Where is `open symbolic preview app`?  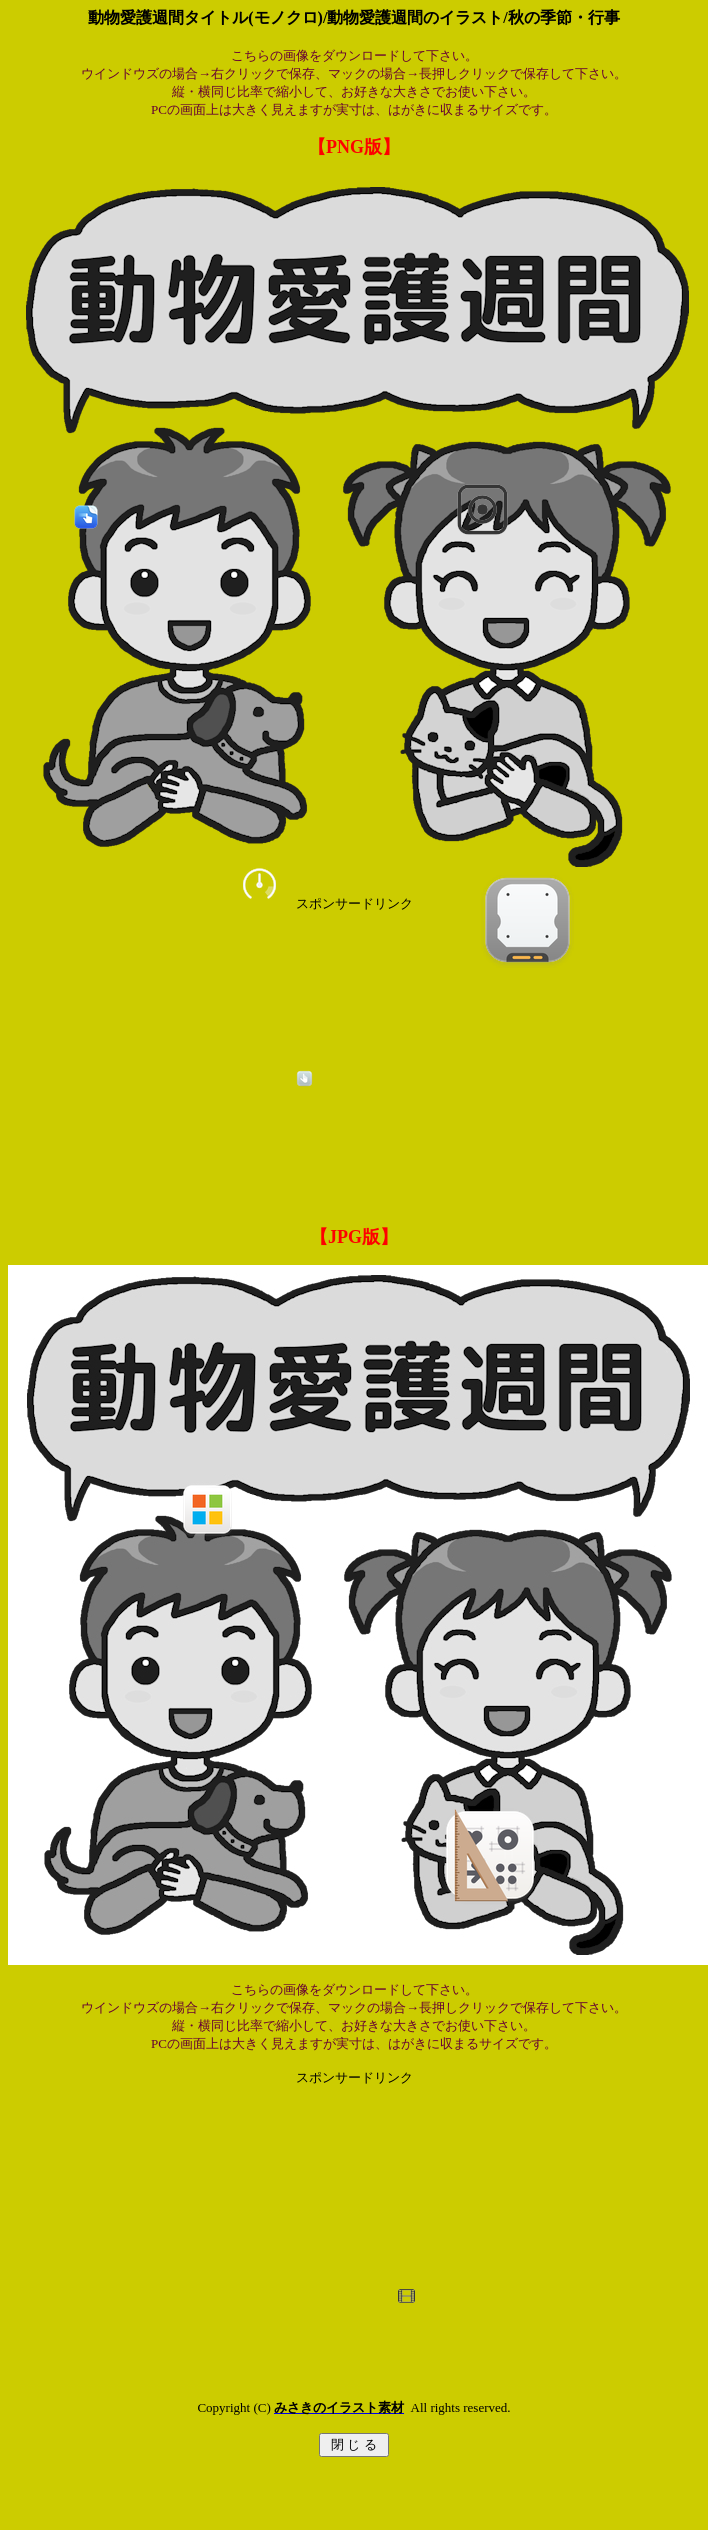
open symbolic preview app is located at coordinates (490, 1855).